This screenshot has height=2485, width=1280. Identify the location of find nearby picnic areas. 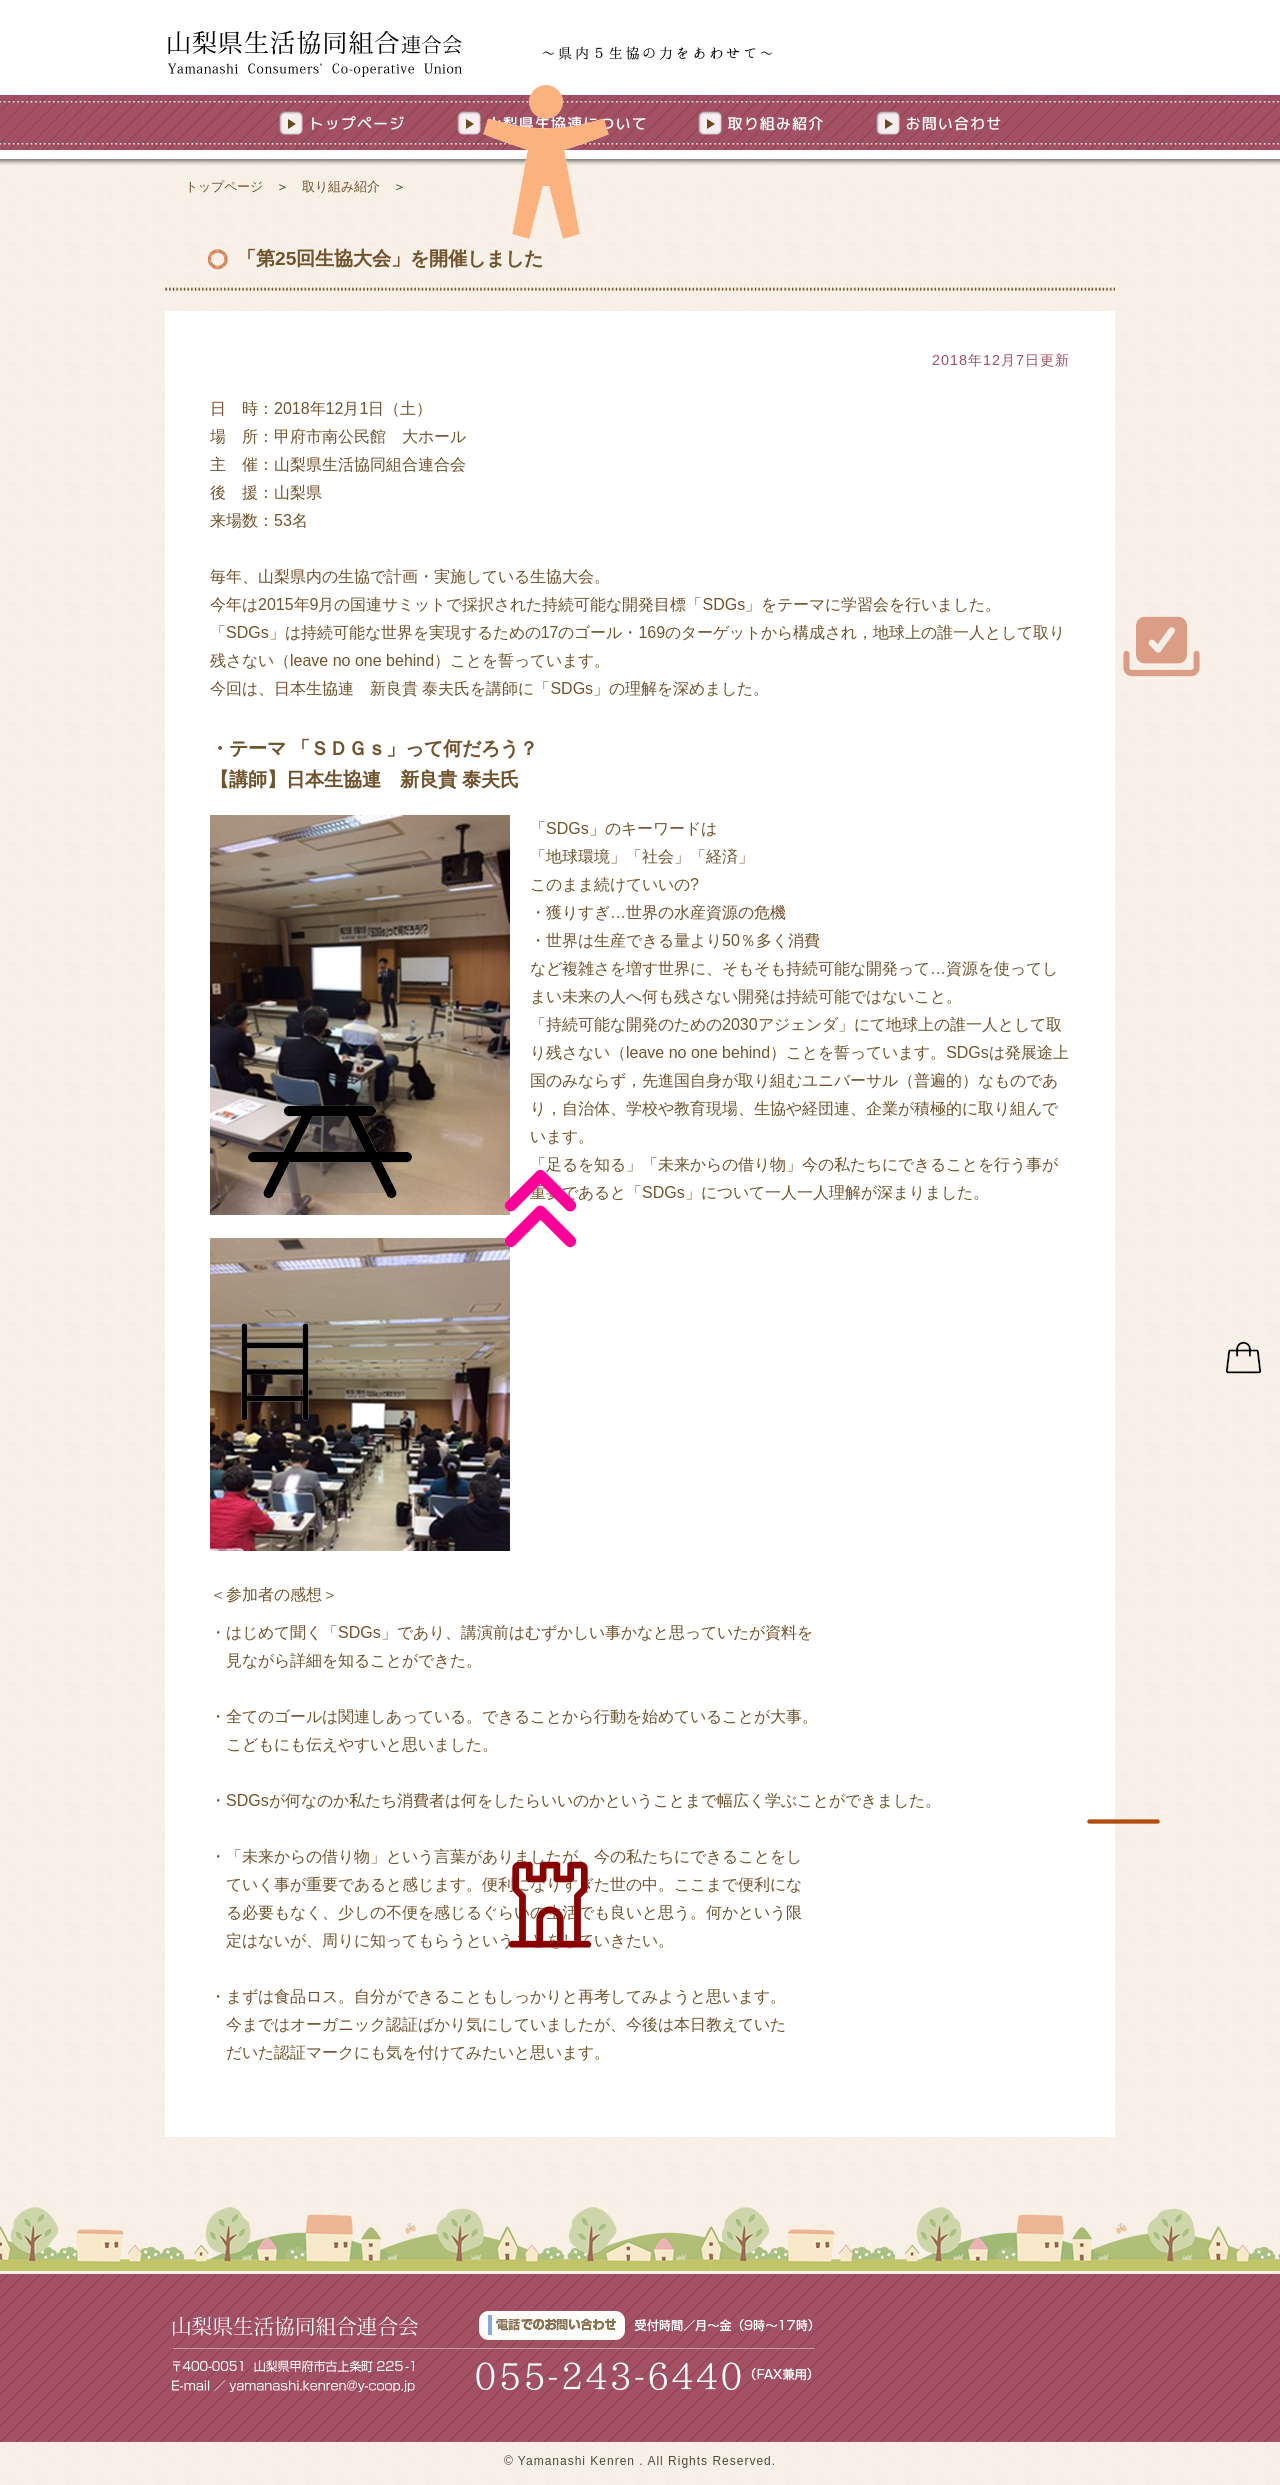
(330, 1152).